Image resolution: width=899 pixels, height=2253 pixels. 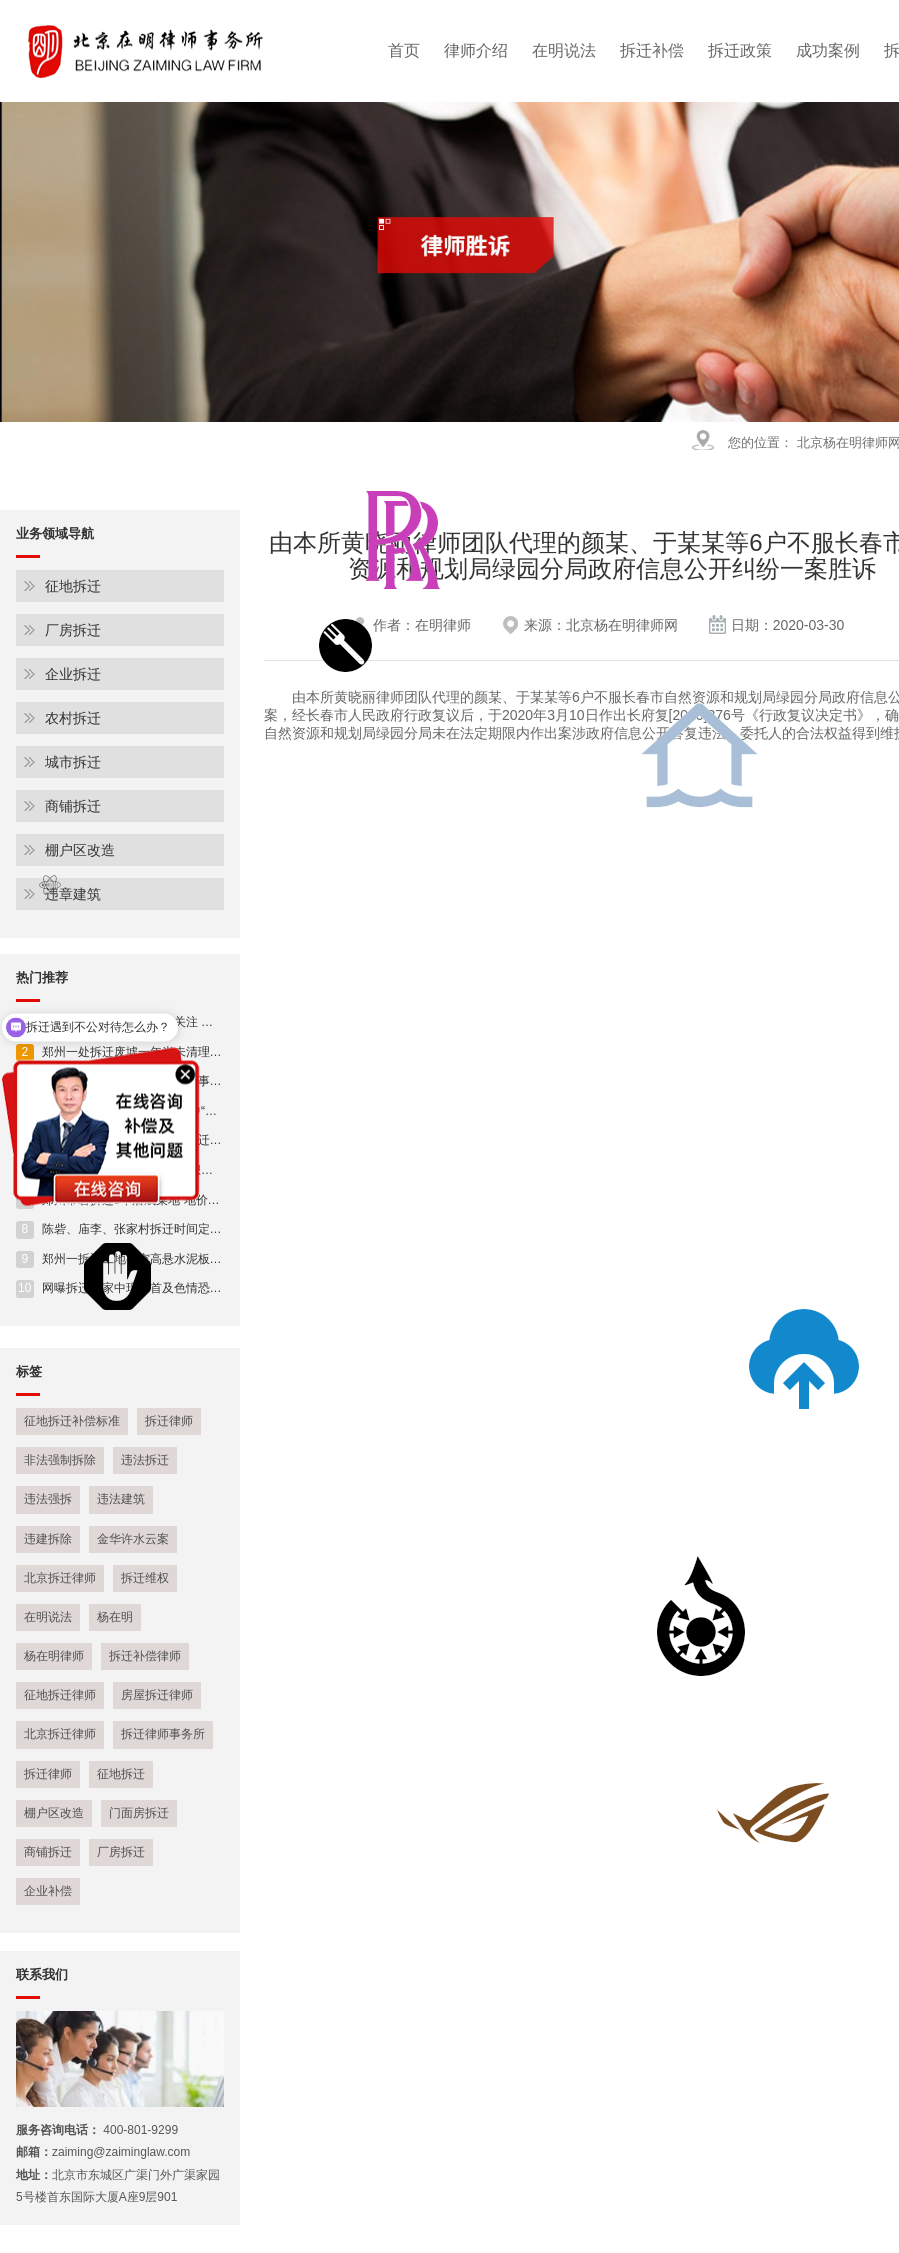 I want to click on republic of gamers (ROG) brand logo, so click(x=773, y=1813).